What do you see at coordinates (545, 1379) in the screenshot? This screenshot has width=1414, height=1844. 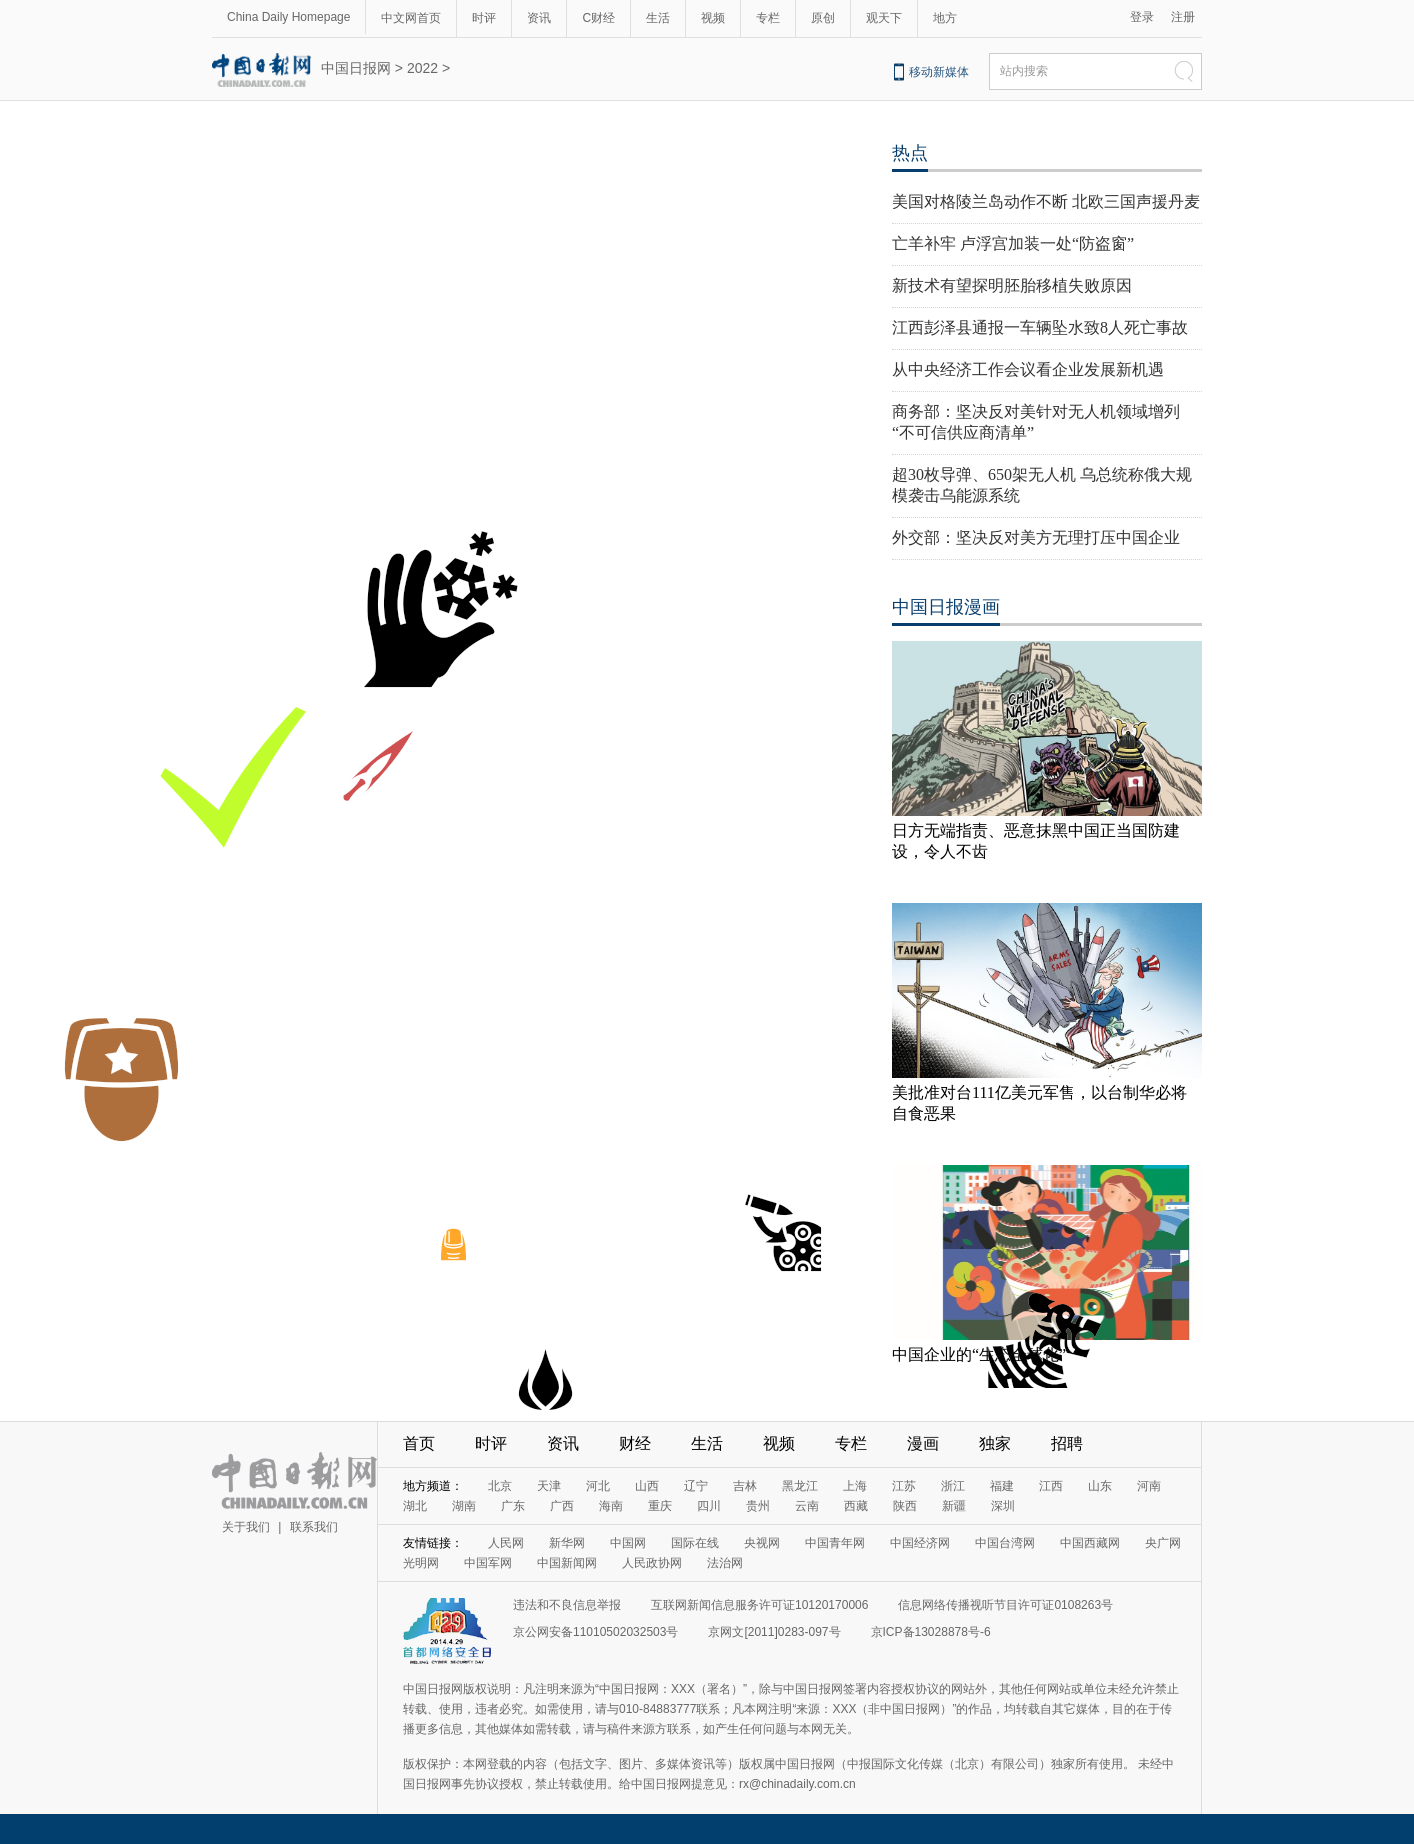 I see `indicates trending or hot content` at bounding box center [545, 1379].